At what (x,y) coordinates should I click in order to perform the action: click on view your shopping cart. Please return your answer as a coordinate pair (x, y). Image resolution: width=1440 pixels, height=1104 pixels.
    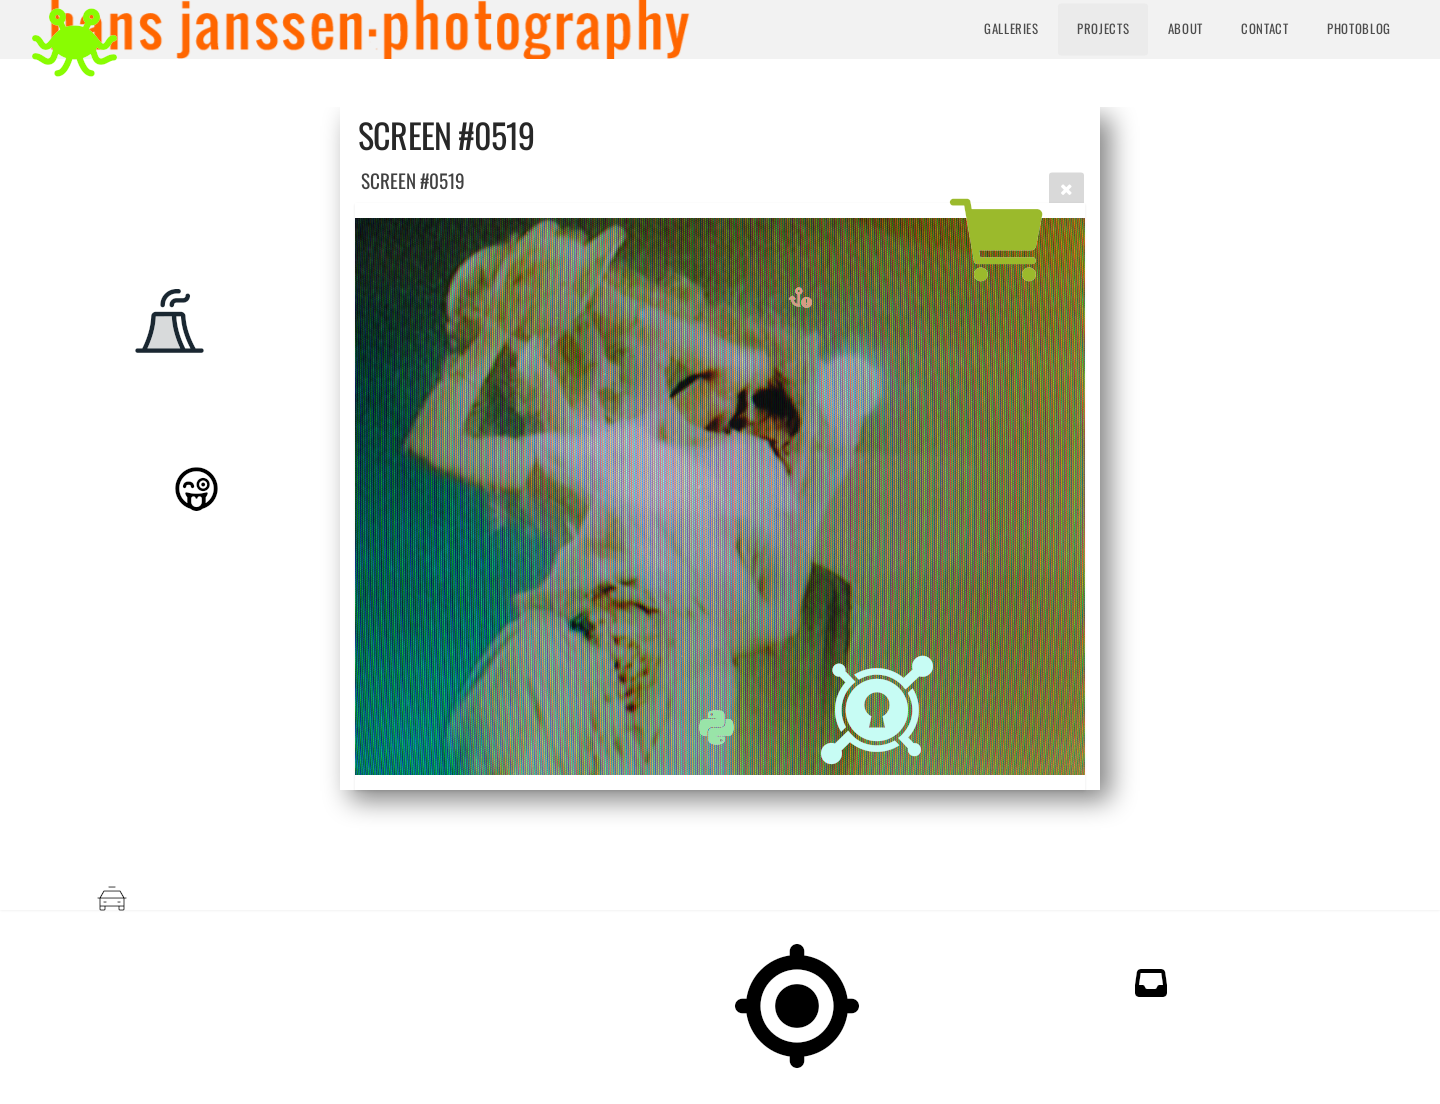
    Looking at the image, I should click on (998, 240).